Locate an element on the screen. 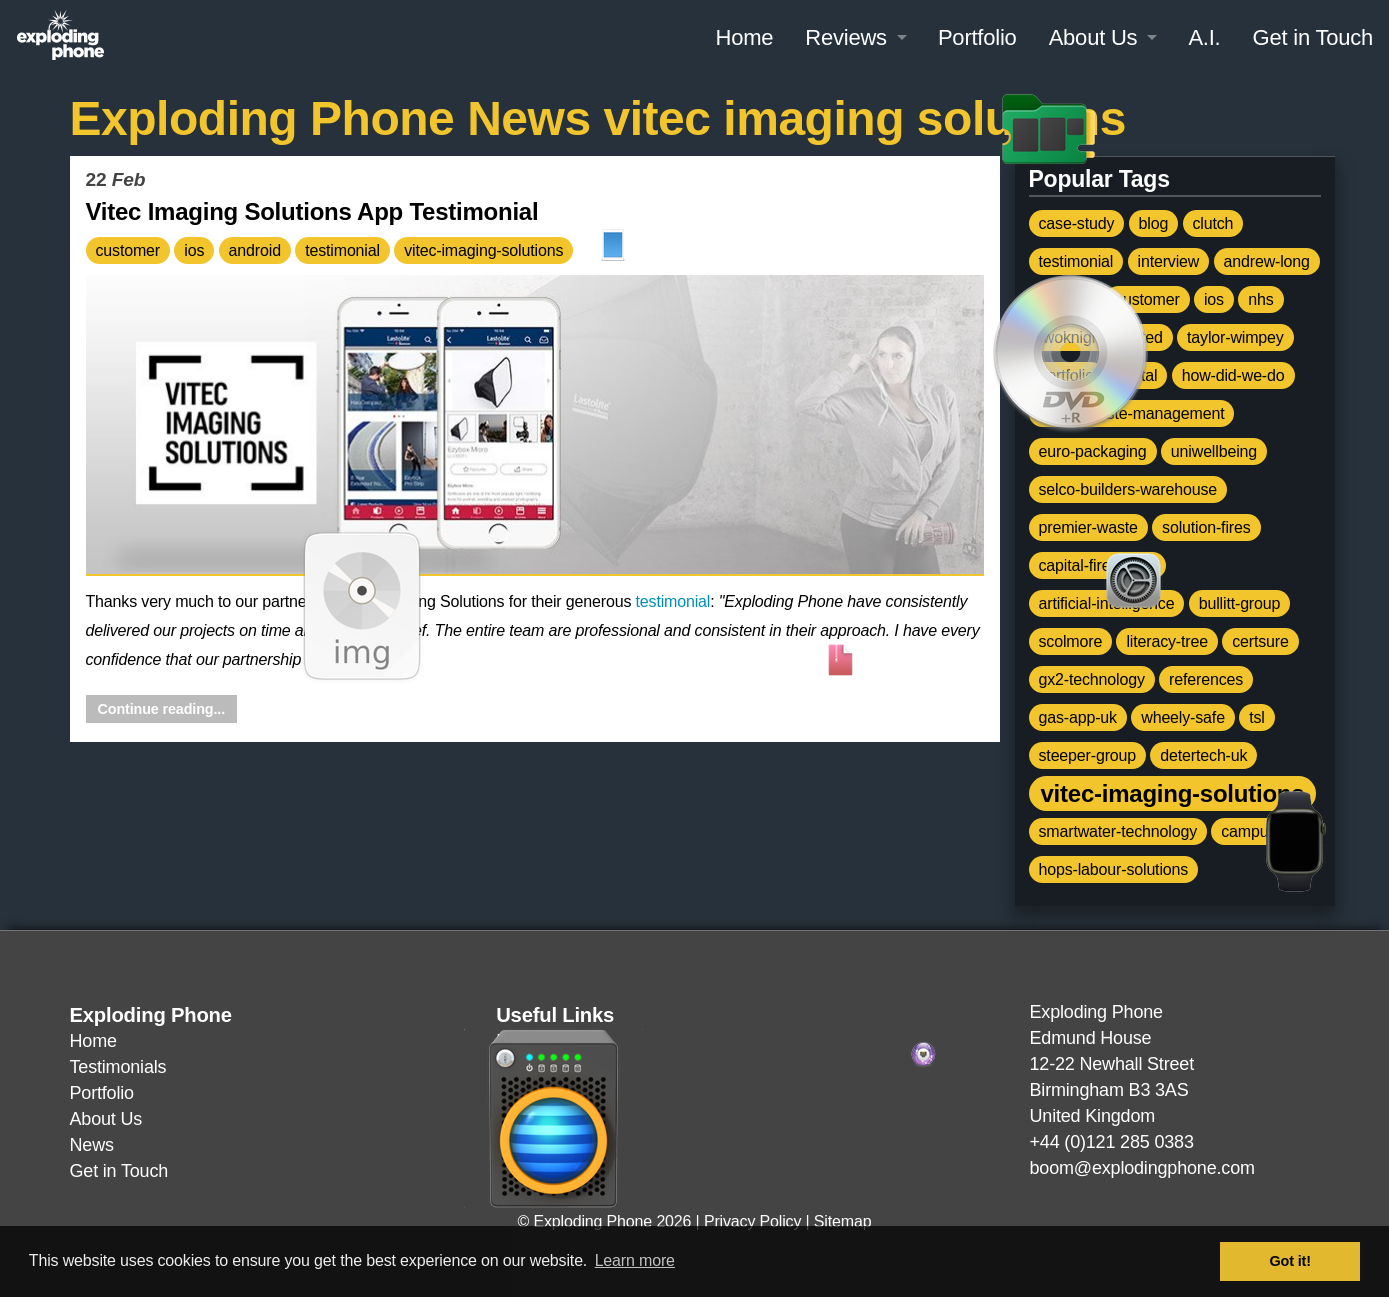 The height and width of the screenshot is (1297, 1389). connect to a network is located at coordinates (923, 1055).